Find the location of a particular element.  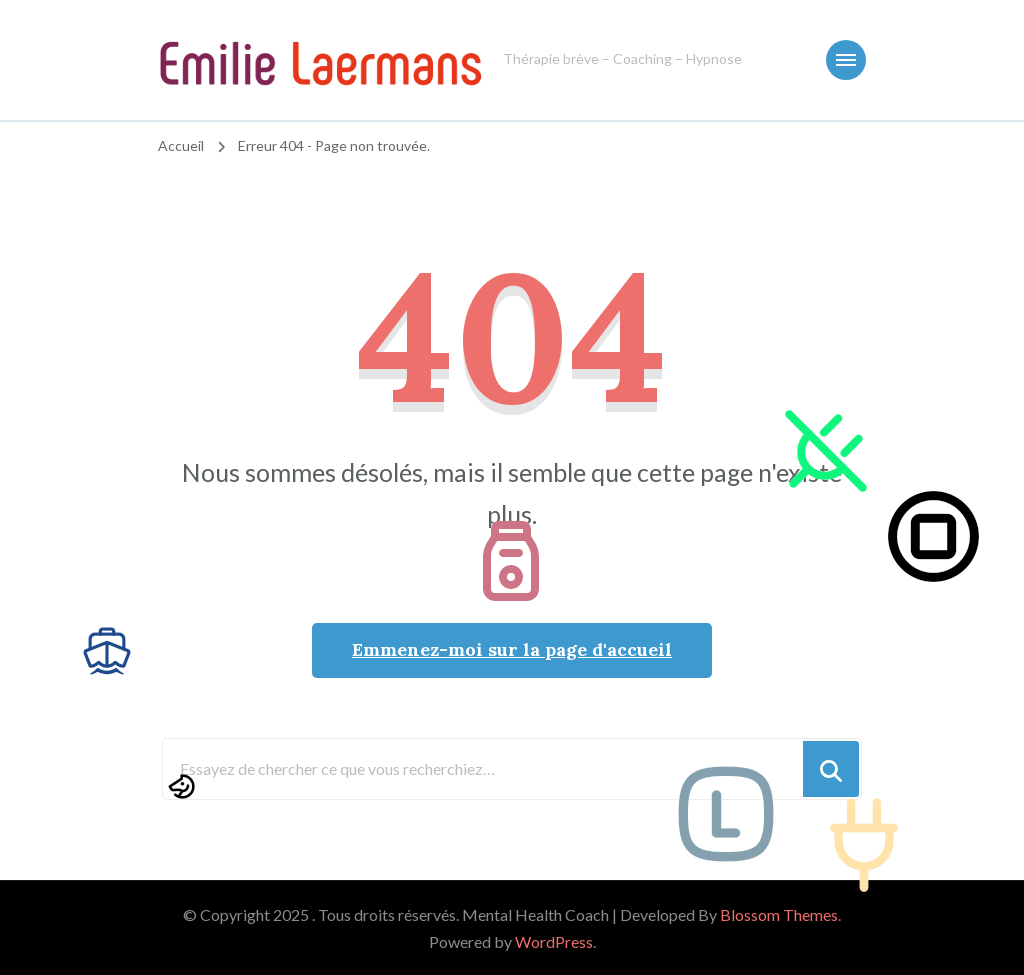

indicates device is unplugged or disconnected is located at coordinates (826, 451).